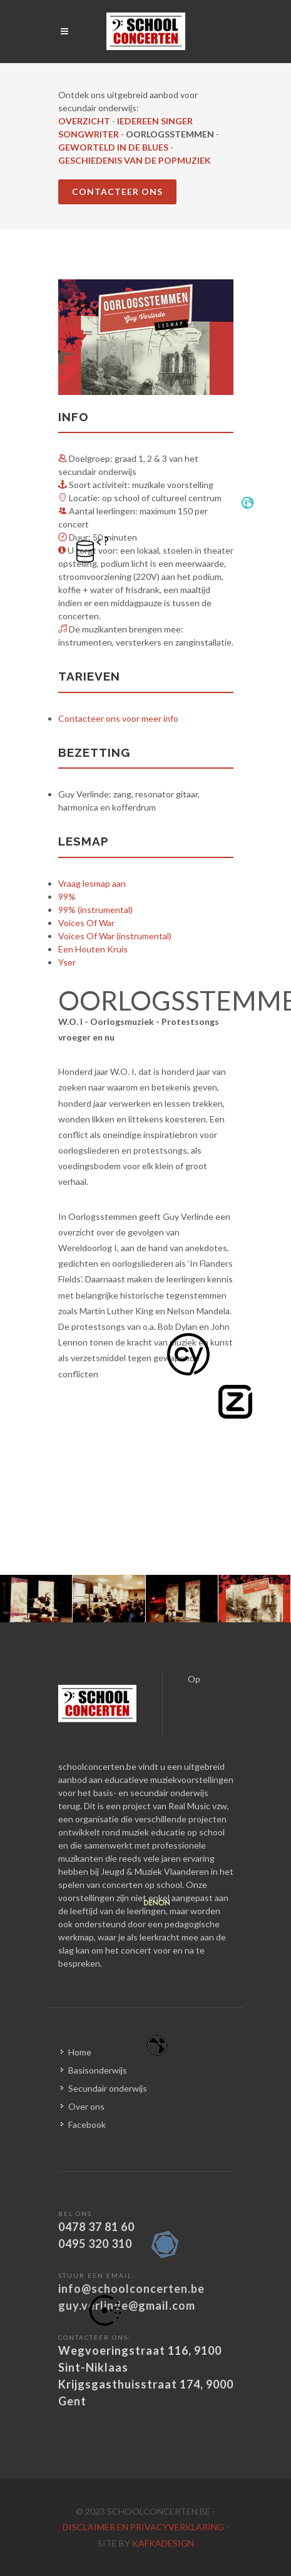  What do you see at coordinates (165, 2244) in the screenshot?
I see `open graphite application` at bounding box center [165, 2244].